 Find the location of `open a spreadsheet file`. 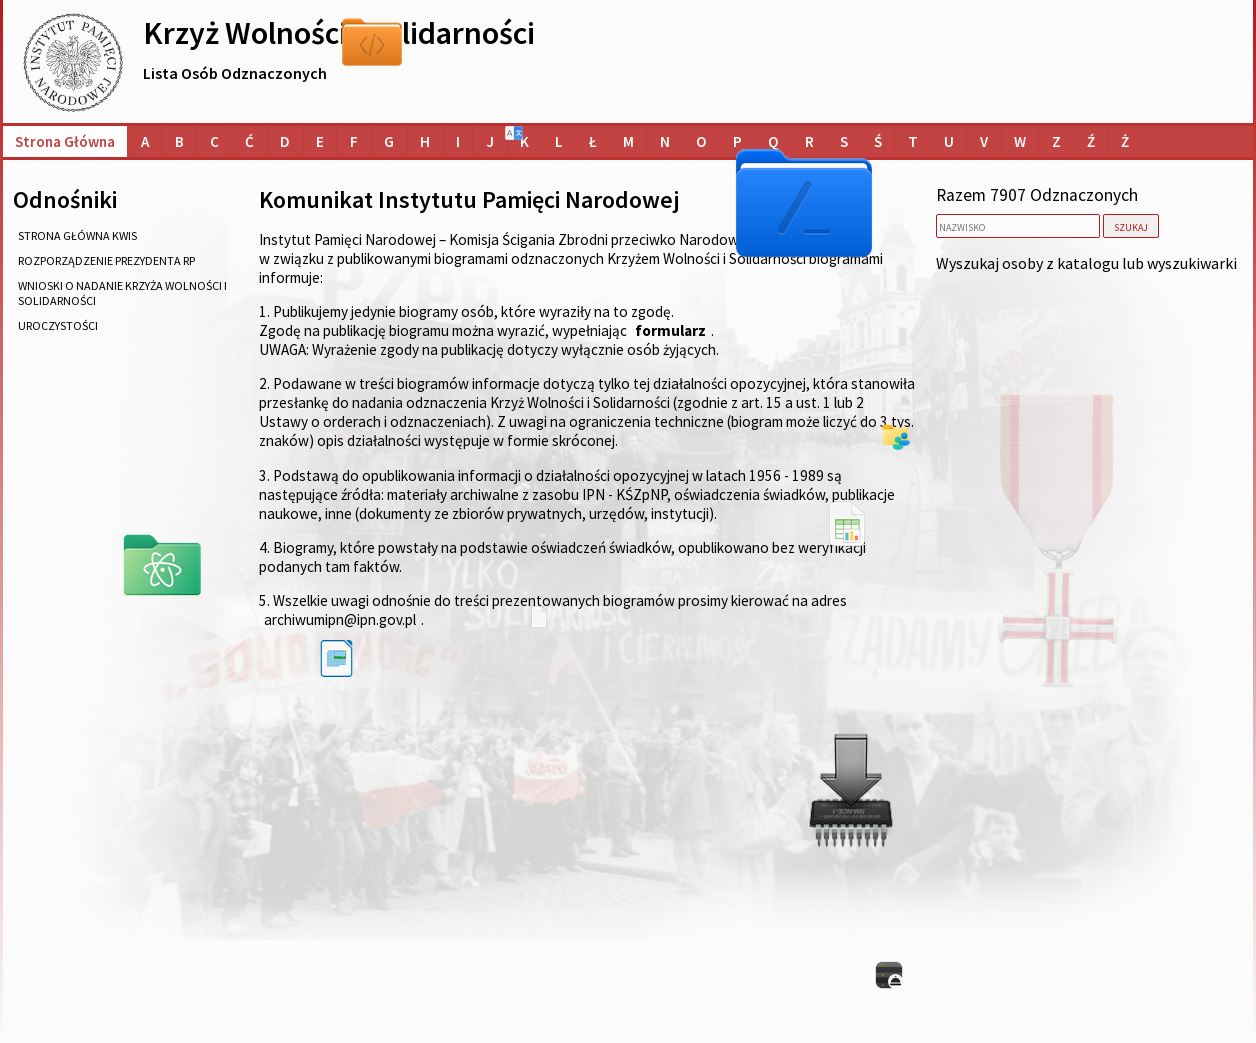

open a spreadsheet file is located at coordinates (847, 524).